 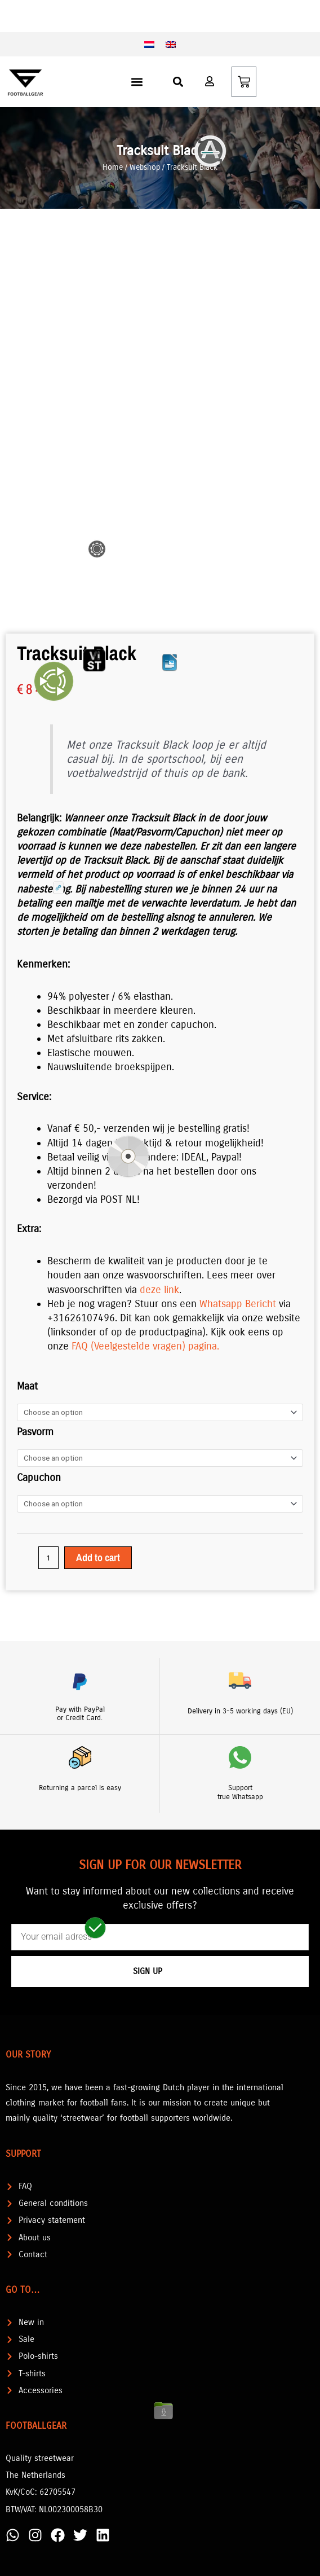 What do you see at coordinates (54, 681) in the screenshot?
I see `open the ubuntu mate start menu or application launcher` at bounding box center [54, 681].